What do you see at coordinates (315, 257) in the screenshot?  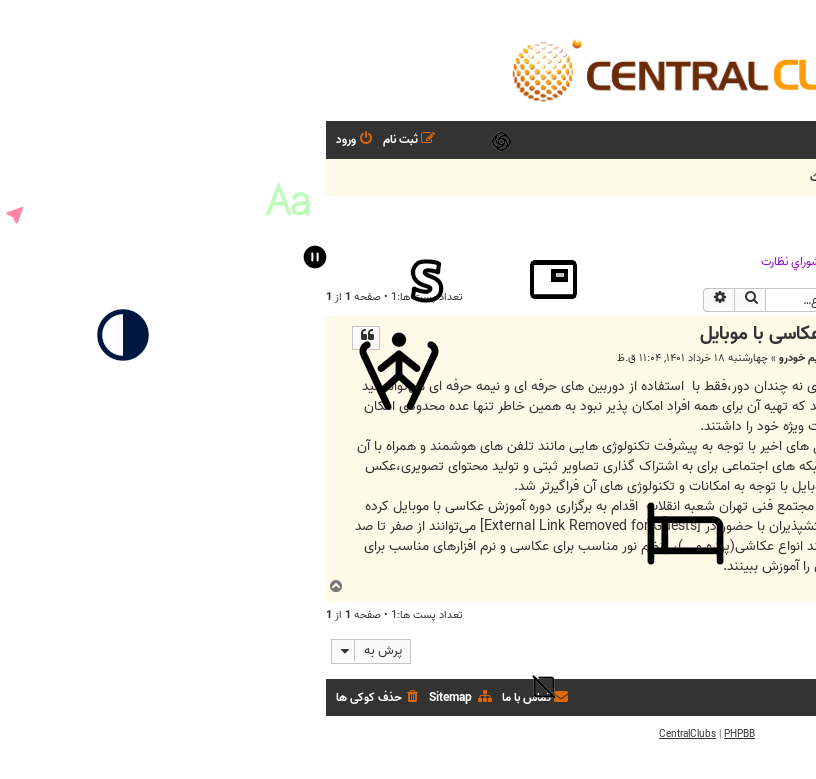 I see `pause media playback` at bounding box center [315, 257].